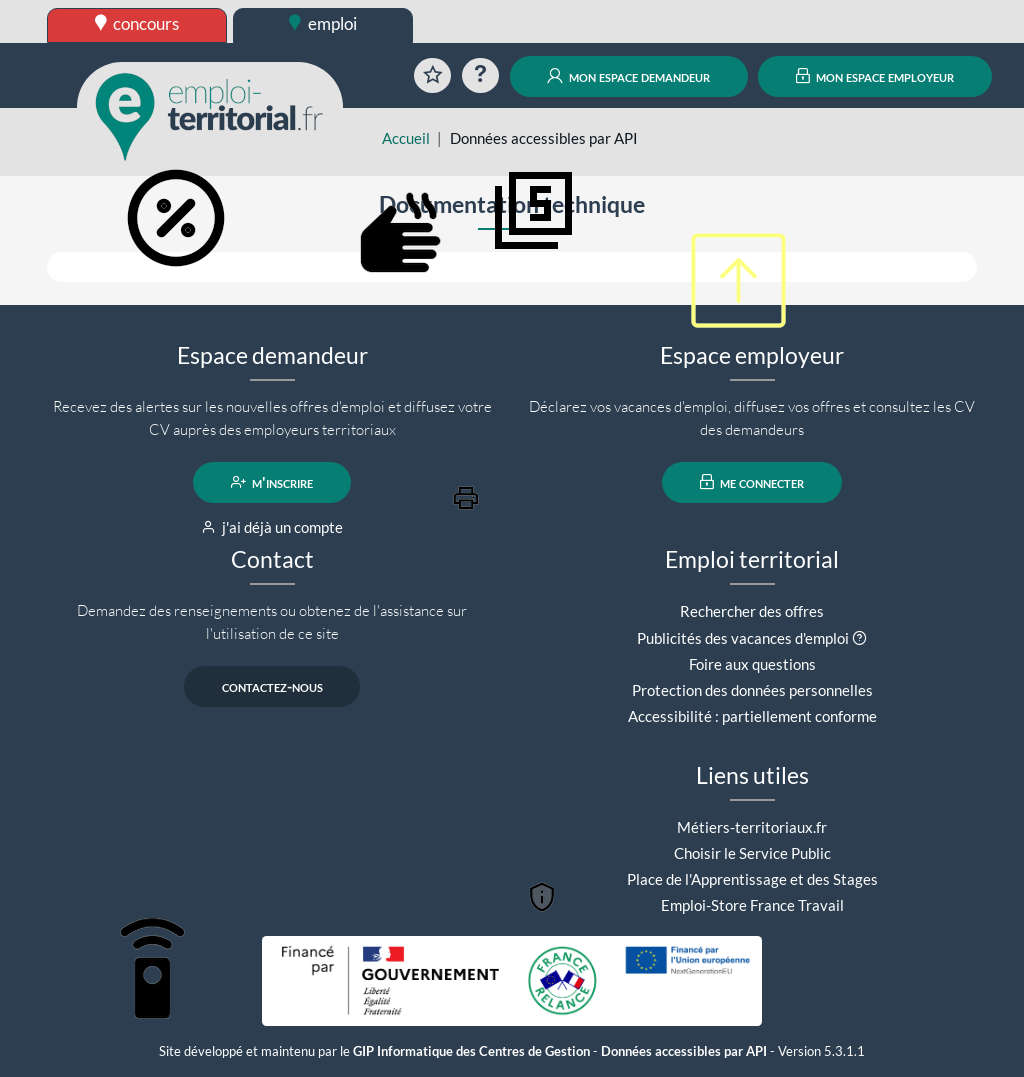  What do you see at coordinates (402, 230) in the screenshot?
I see `activate hand dryer` at bounding box center [402, 230].